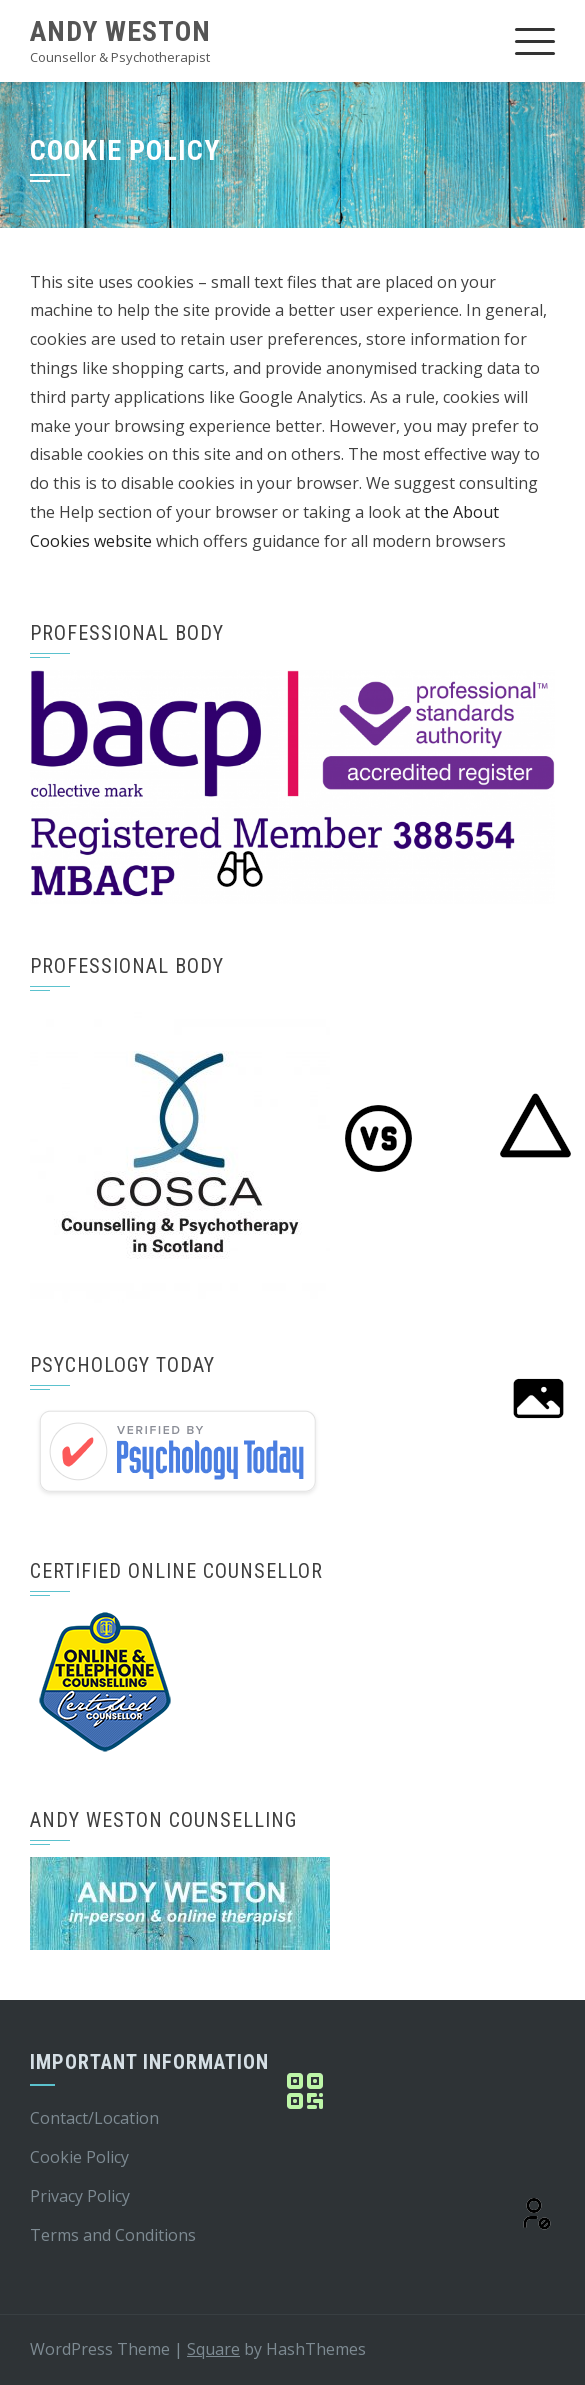  What do you see at coordinates (534, 2213) in the screenshot?
I see `cancel or block a user account` at bounding box center [534, 2213].